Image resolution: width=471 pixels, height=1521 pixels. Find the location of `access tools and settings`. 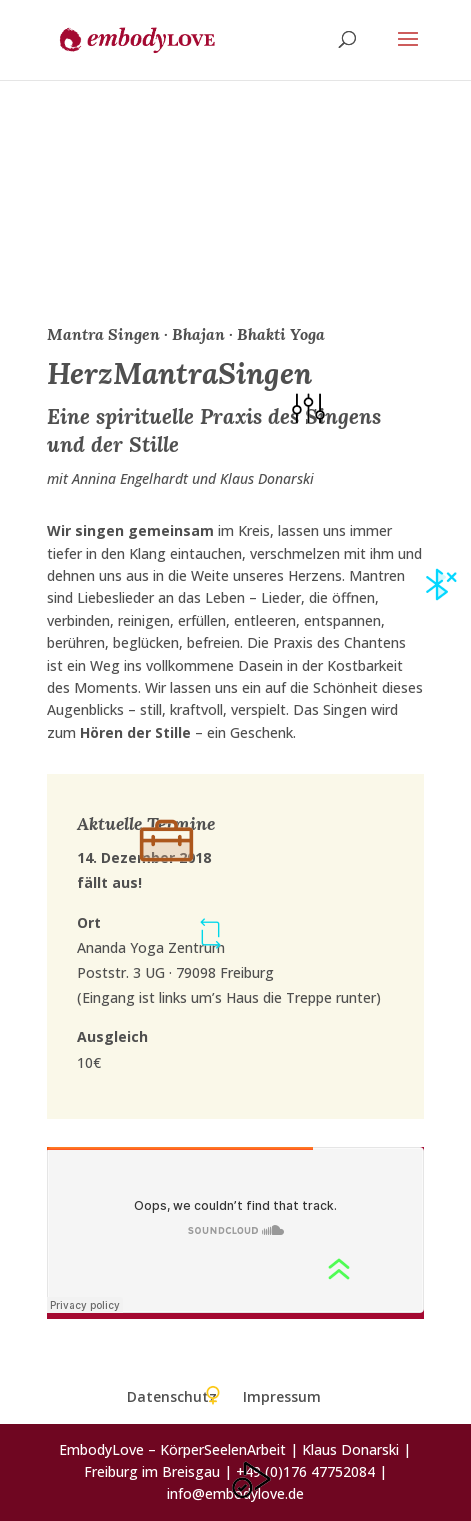

access tools and settings is located at coordinates (166, 842).